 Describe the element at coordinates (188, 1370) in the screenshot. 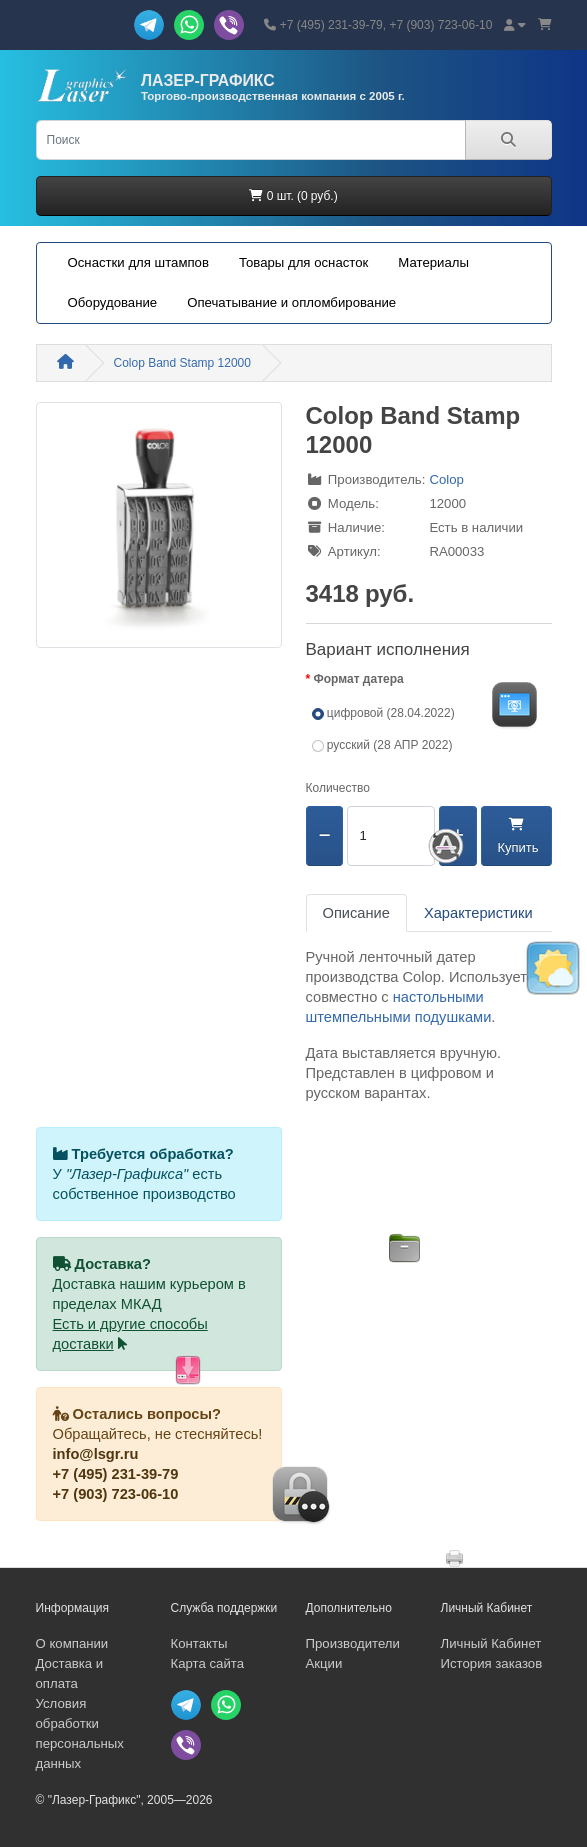

I see `open synaptic package manager` at that location.